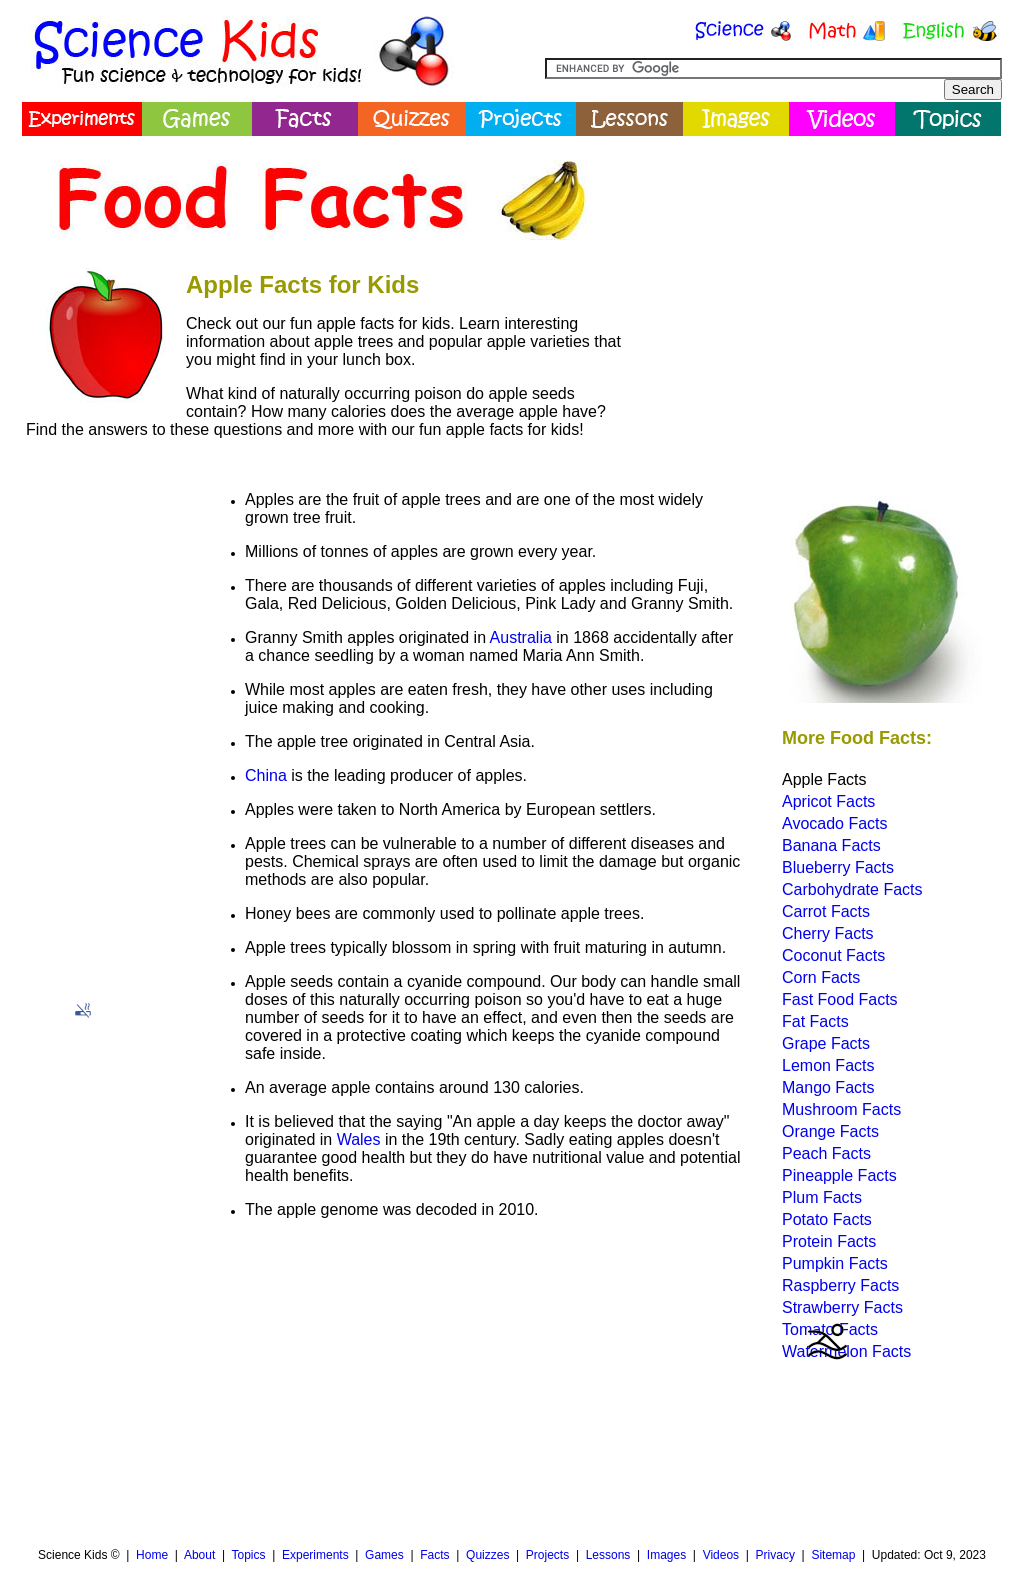  Describe the element at coordinates (827, 1341) in the screenshot. I see `access swimming or aquatic activities` at that location.